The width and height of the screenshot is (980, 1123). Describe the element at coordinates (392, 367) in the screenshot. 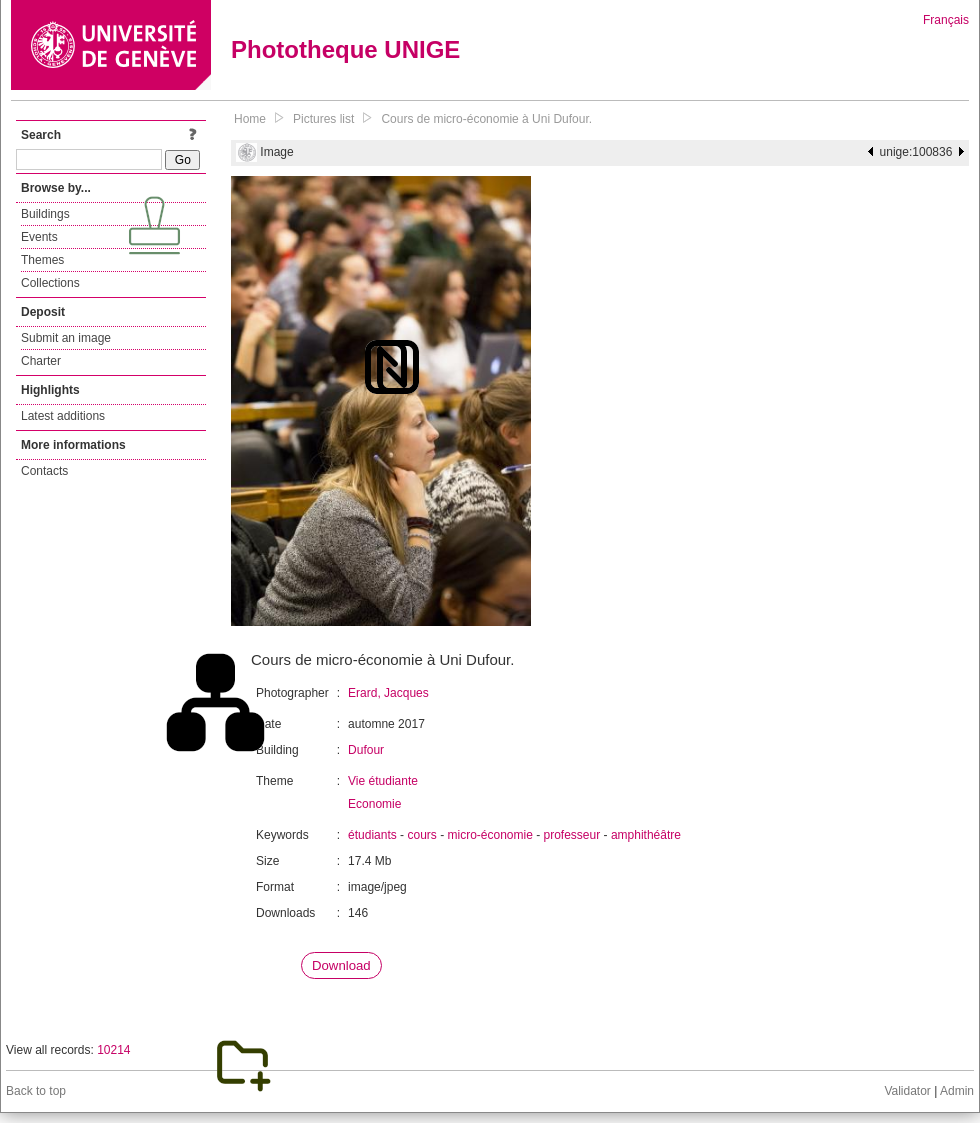

I see `tap to enable NFC for contactless payments` at that location.